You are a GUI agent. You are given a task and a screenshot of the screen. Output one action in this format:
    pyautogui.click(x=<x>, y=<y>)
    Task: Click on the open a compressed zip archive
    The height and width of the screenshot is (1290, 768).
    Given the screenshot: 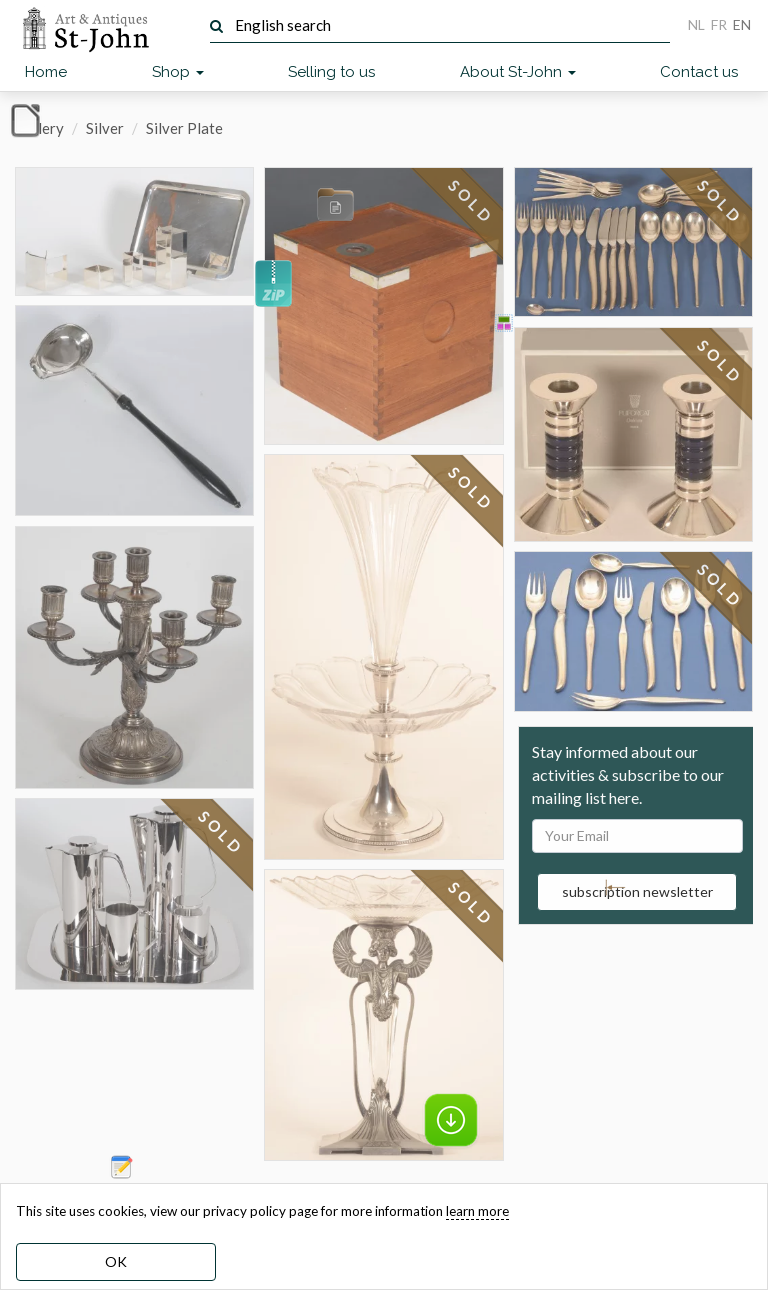 What is the action you would take?
    pyautogui.click(x=273, y=283)
    